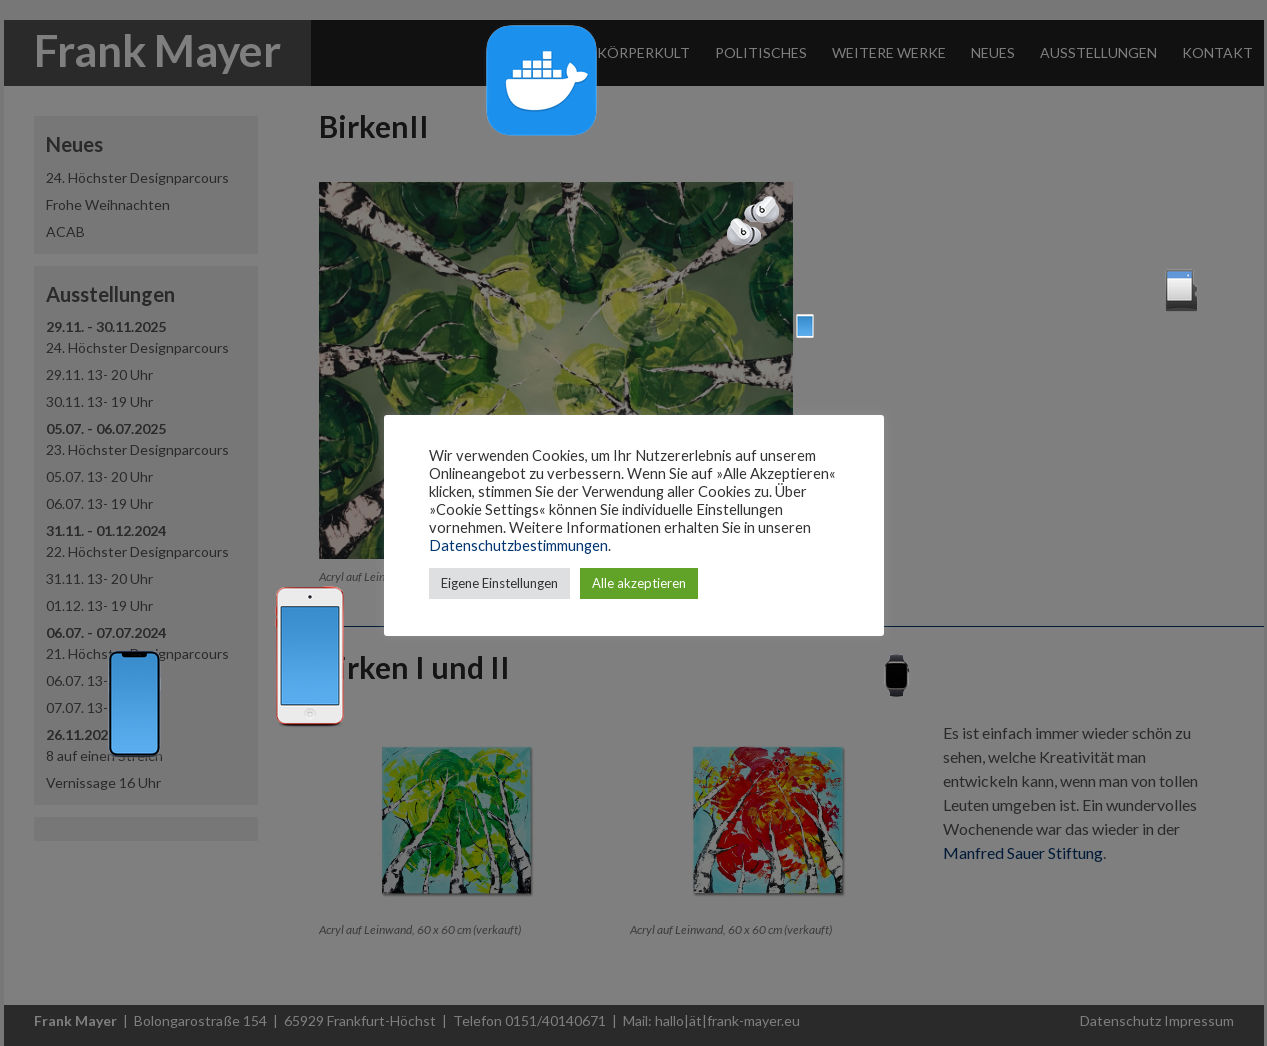  Describe the element at coordinates (134, 705) in the screenshot. I see `iPhone device connected to this mac` at that location.